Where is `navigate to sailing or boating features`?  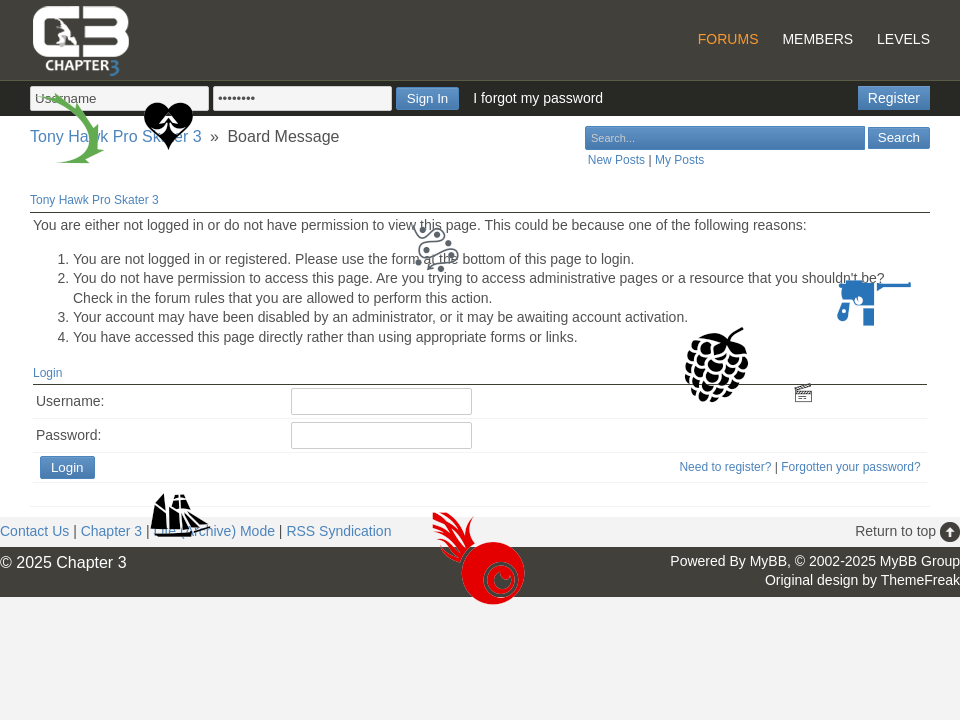 navigate to sailing or boating features is located at coordinates (180, 515).